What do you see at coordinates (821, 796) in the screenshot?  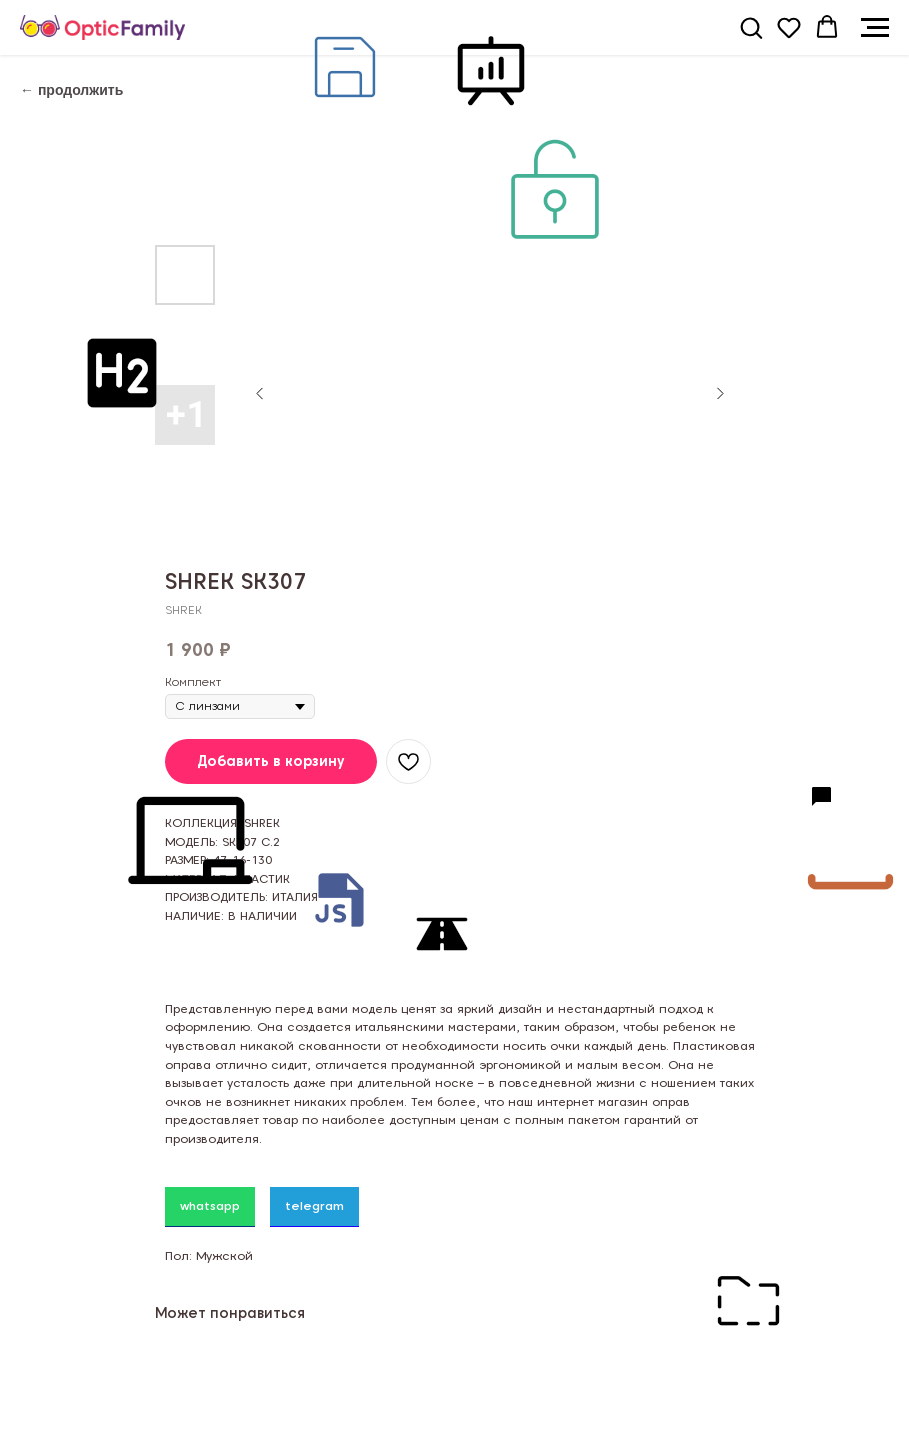 I see `open chat or messaging` at bounding box center [821, 796].